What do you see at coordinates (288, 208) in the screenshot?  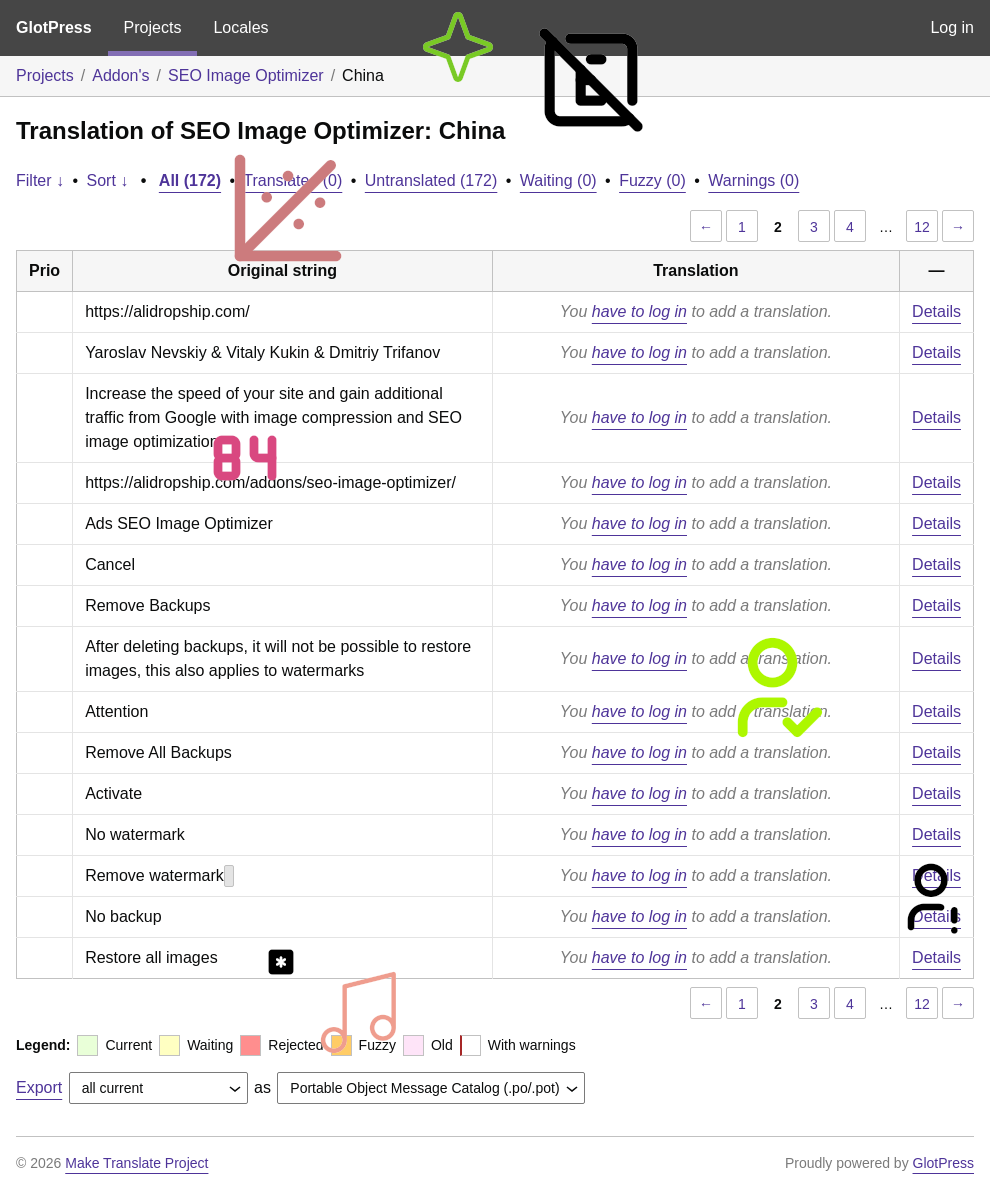 I see `view covariate analysis chart` at bounding box center [288, 208].